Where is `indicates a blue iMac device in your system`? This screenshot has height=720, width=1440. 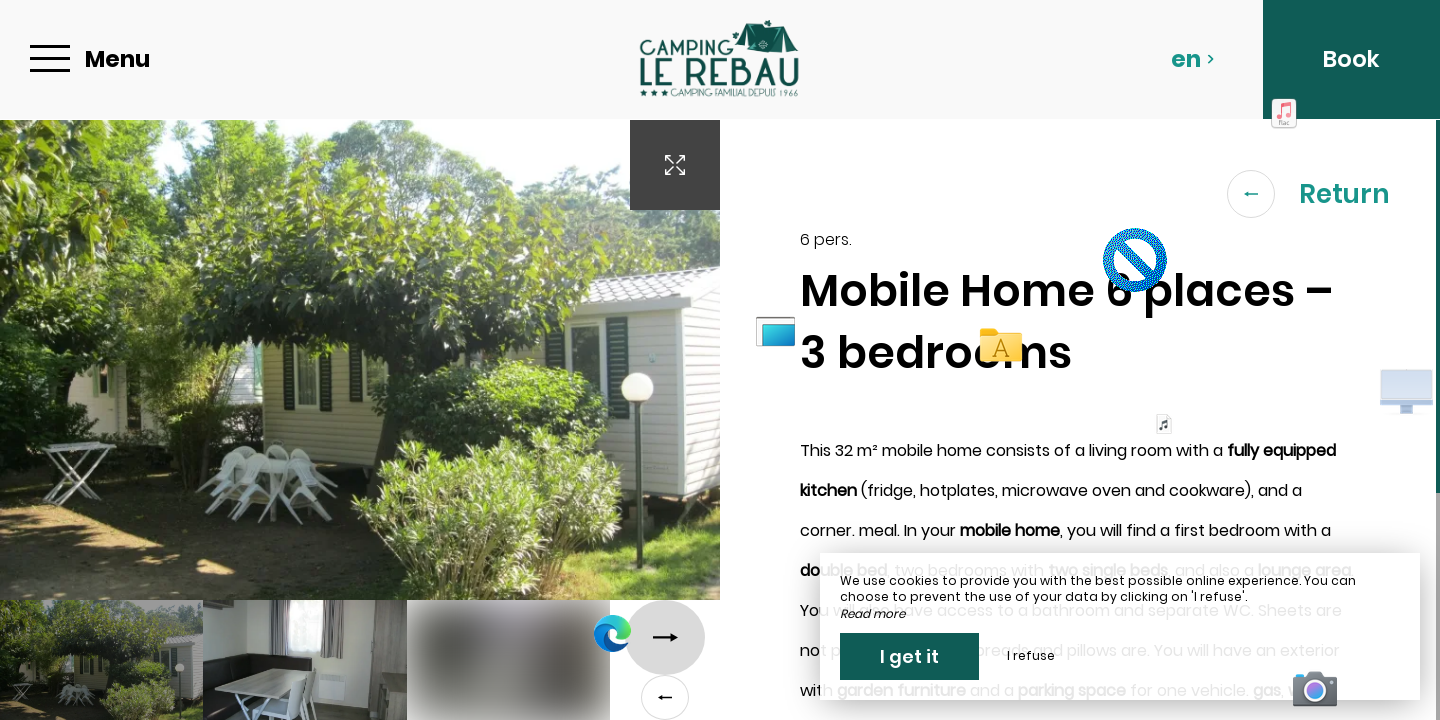
indicates a blue iMac device in your system is located at coordinates (1406, 390).